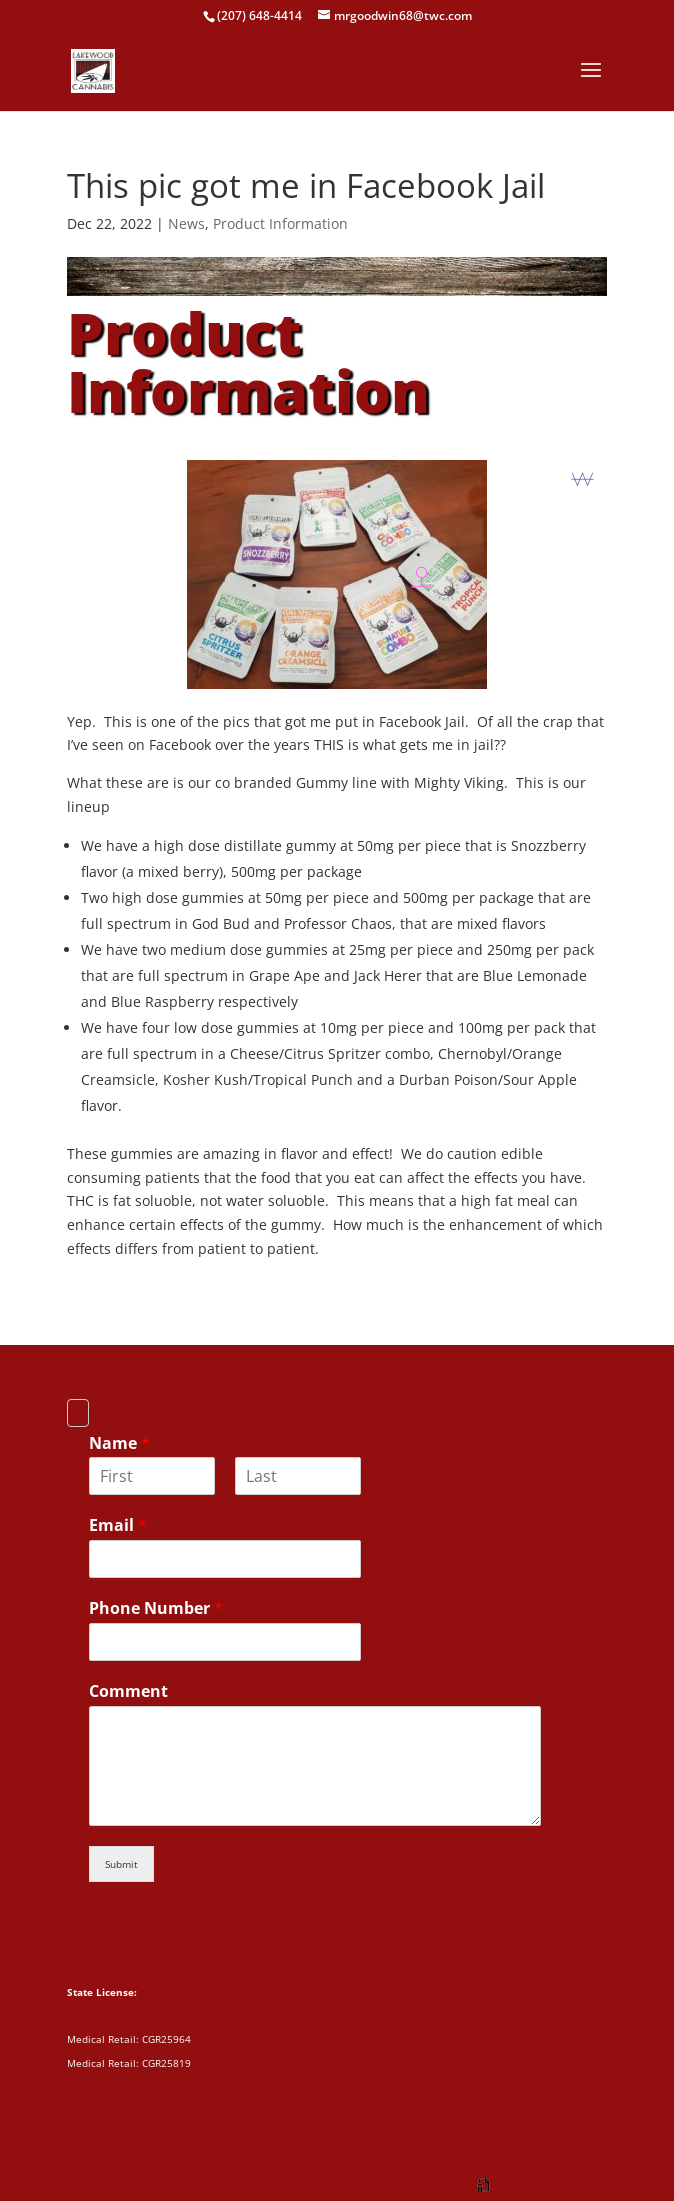 The width and height of the screenshot is (674, 2201). What do you see at coordinates (582, 478) in the screenshot?
I see `indicates south korean won currency` at bounding box center [582, 478].